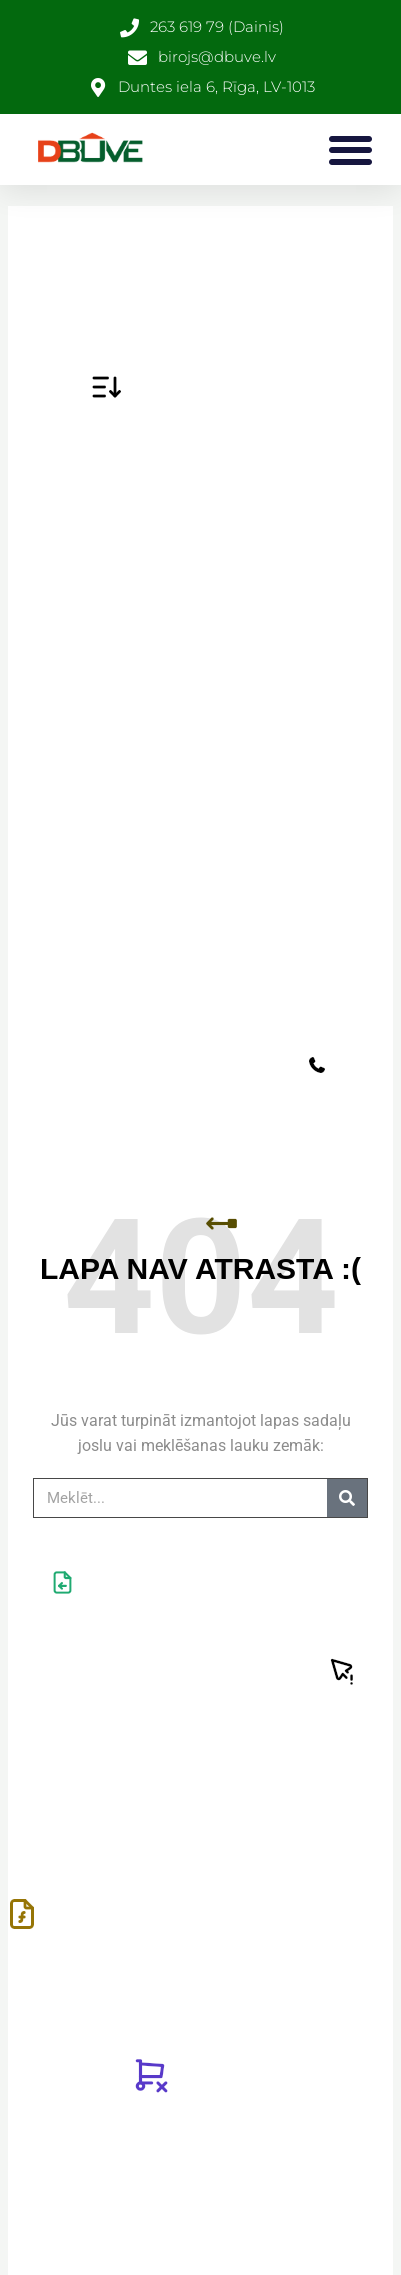 This screenshot has height=2275, width=401. I want to click on sort items in descending order, so click(106, 387).